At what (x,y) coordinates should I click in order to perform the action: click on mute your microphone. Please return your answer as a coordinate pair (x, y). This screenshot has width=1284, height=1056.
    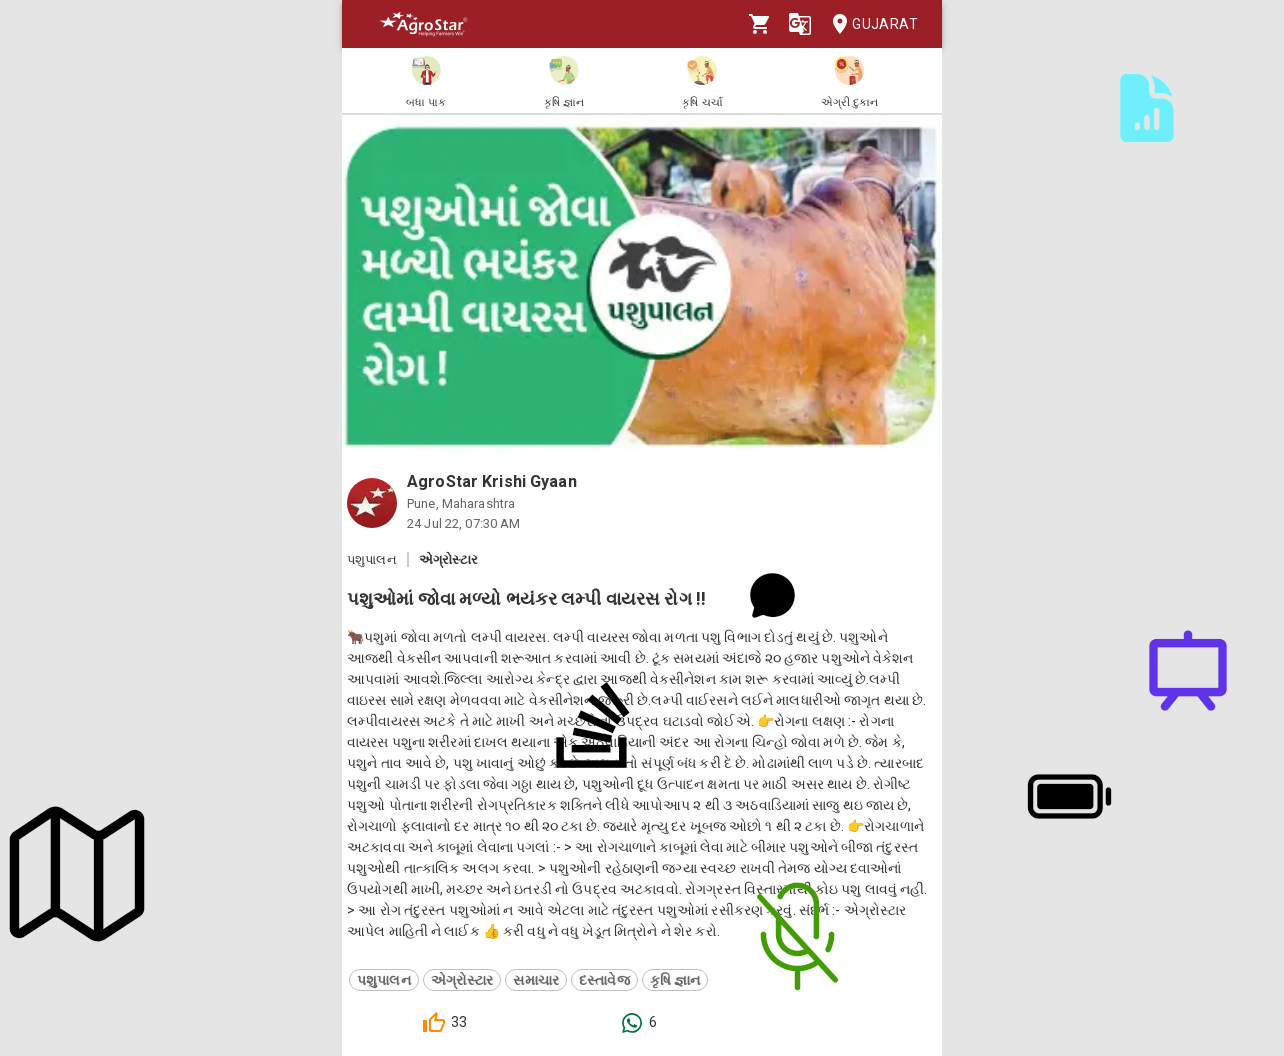
    Looking at the image, I should click on (797, 934).